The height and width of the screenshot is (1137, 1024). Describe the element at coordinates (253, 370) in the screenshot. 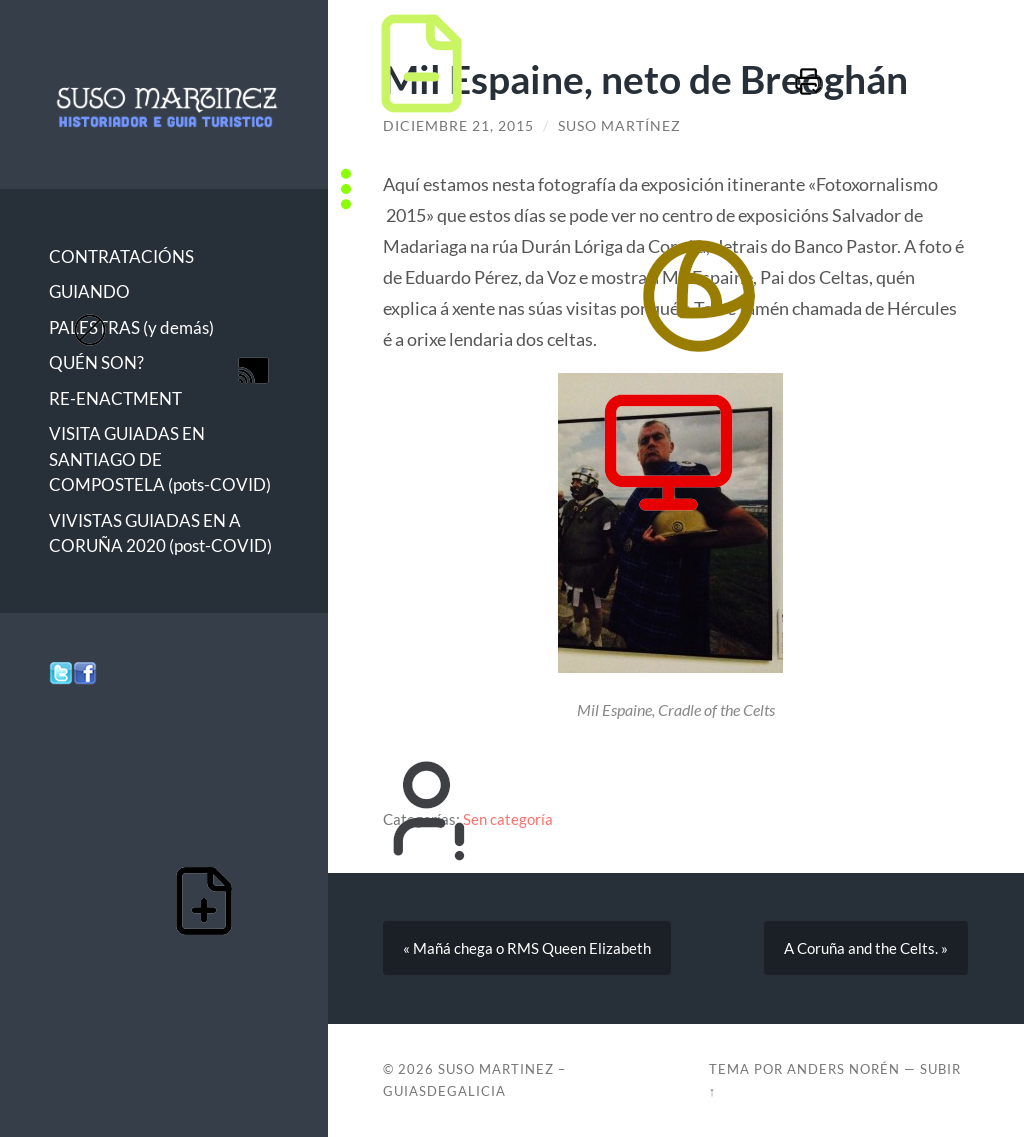

I see `cast your screen to another device` at that location.